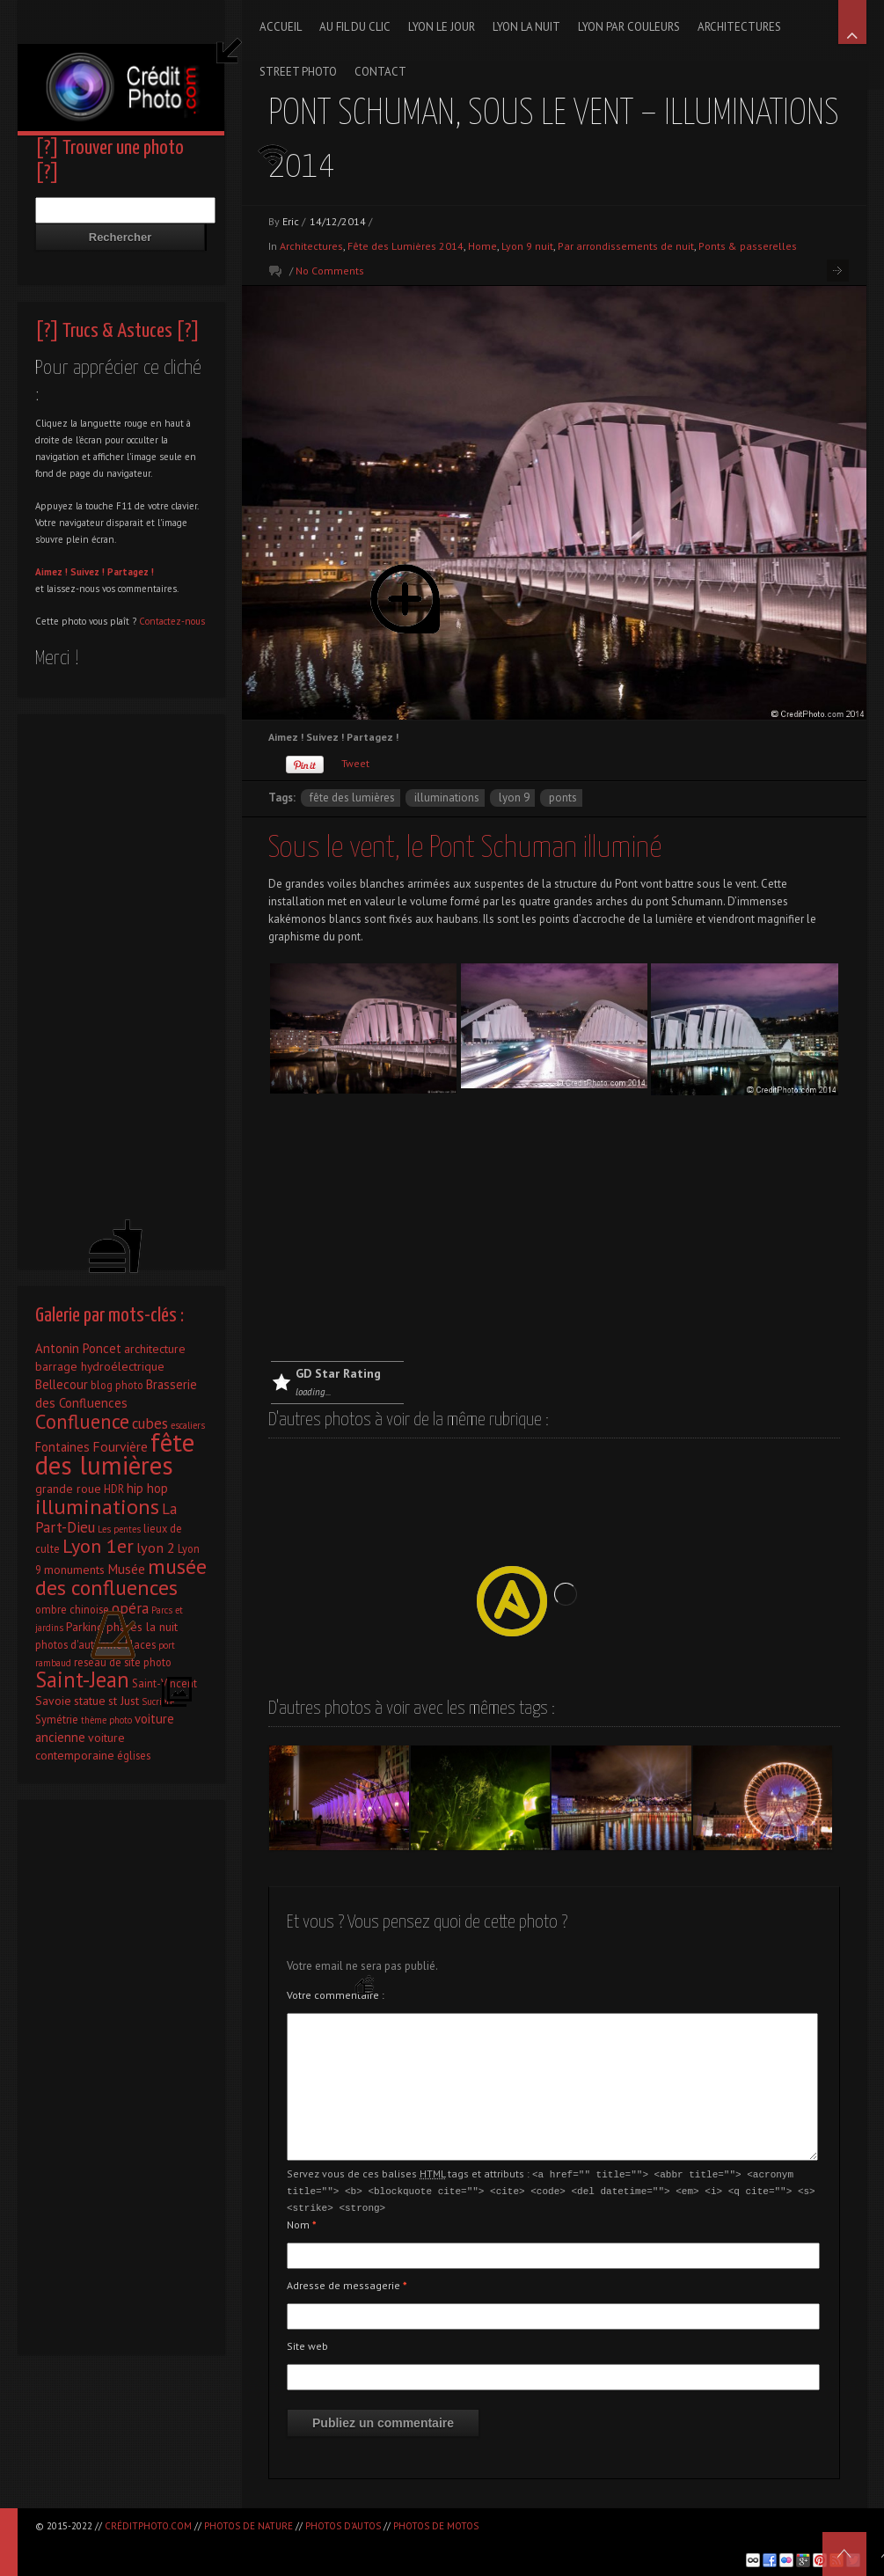 Image resolution: width=884 pixels, height=2576 pixels. I want to click on transit entry or exit point on a map, so click(229, 50).